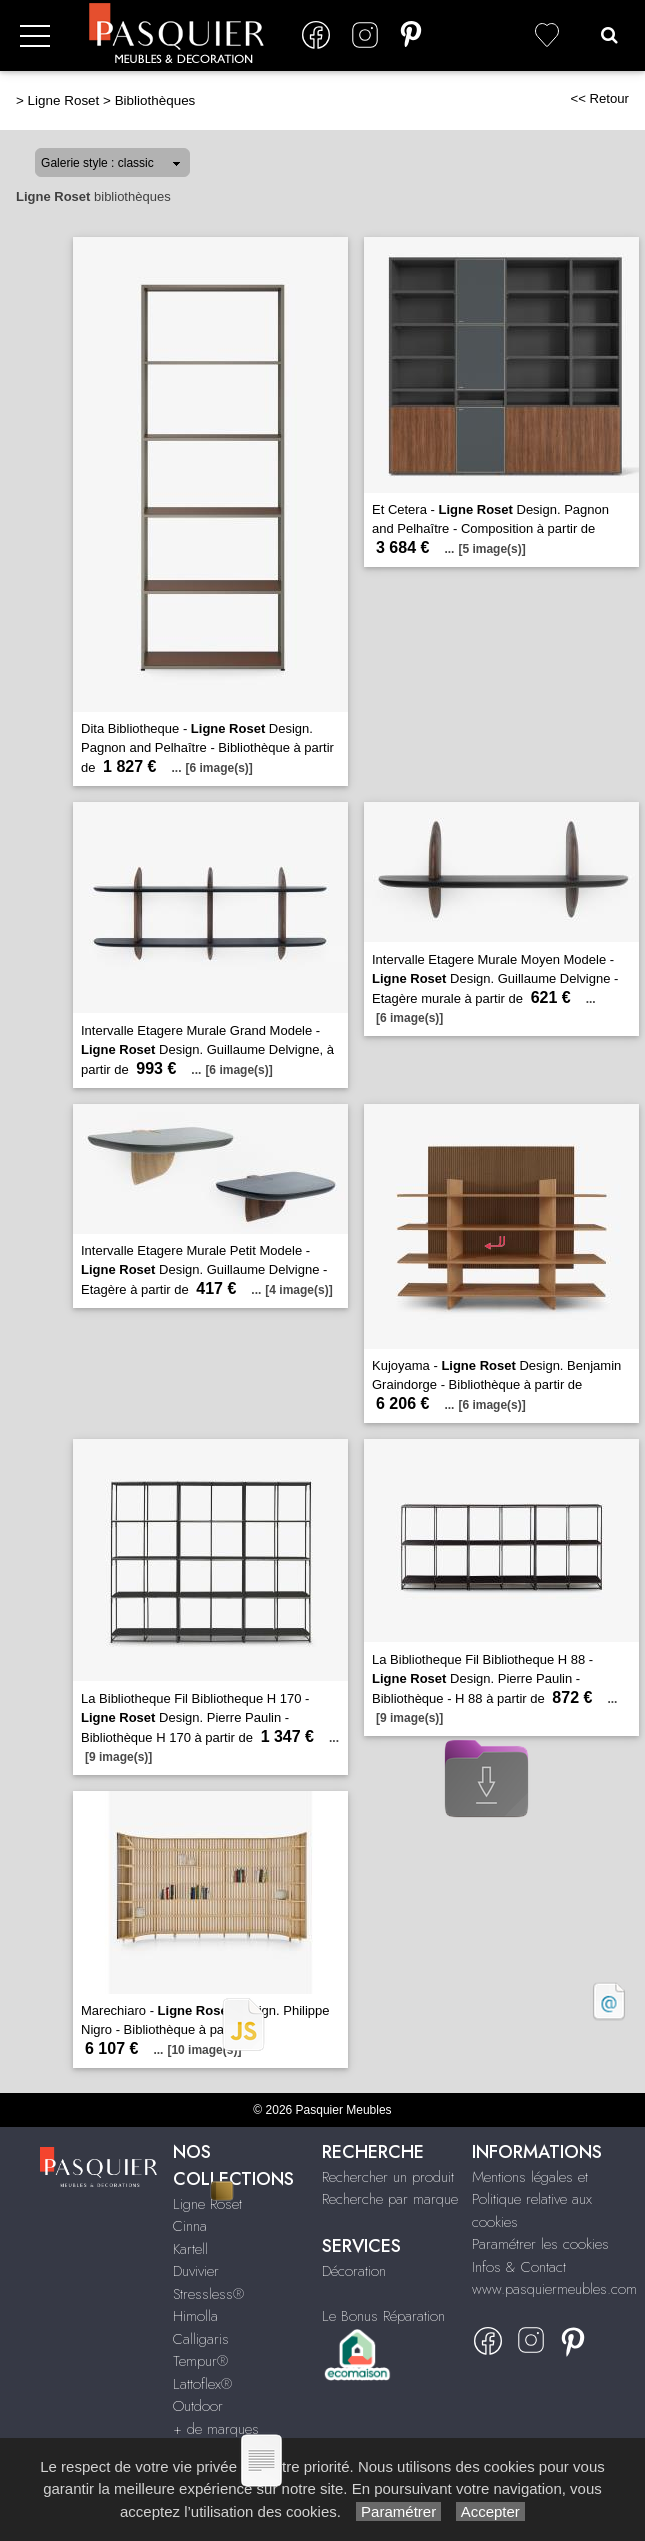  What do you see at coordinates (609, 2001) in the screenshot?
I see `an email message file` at bounding box center [609, 2001].